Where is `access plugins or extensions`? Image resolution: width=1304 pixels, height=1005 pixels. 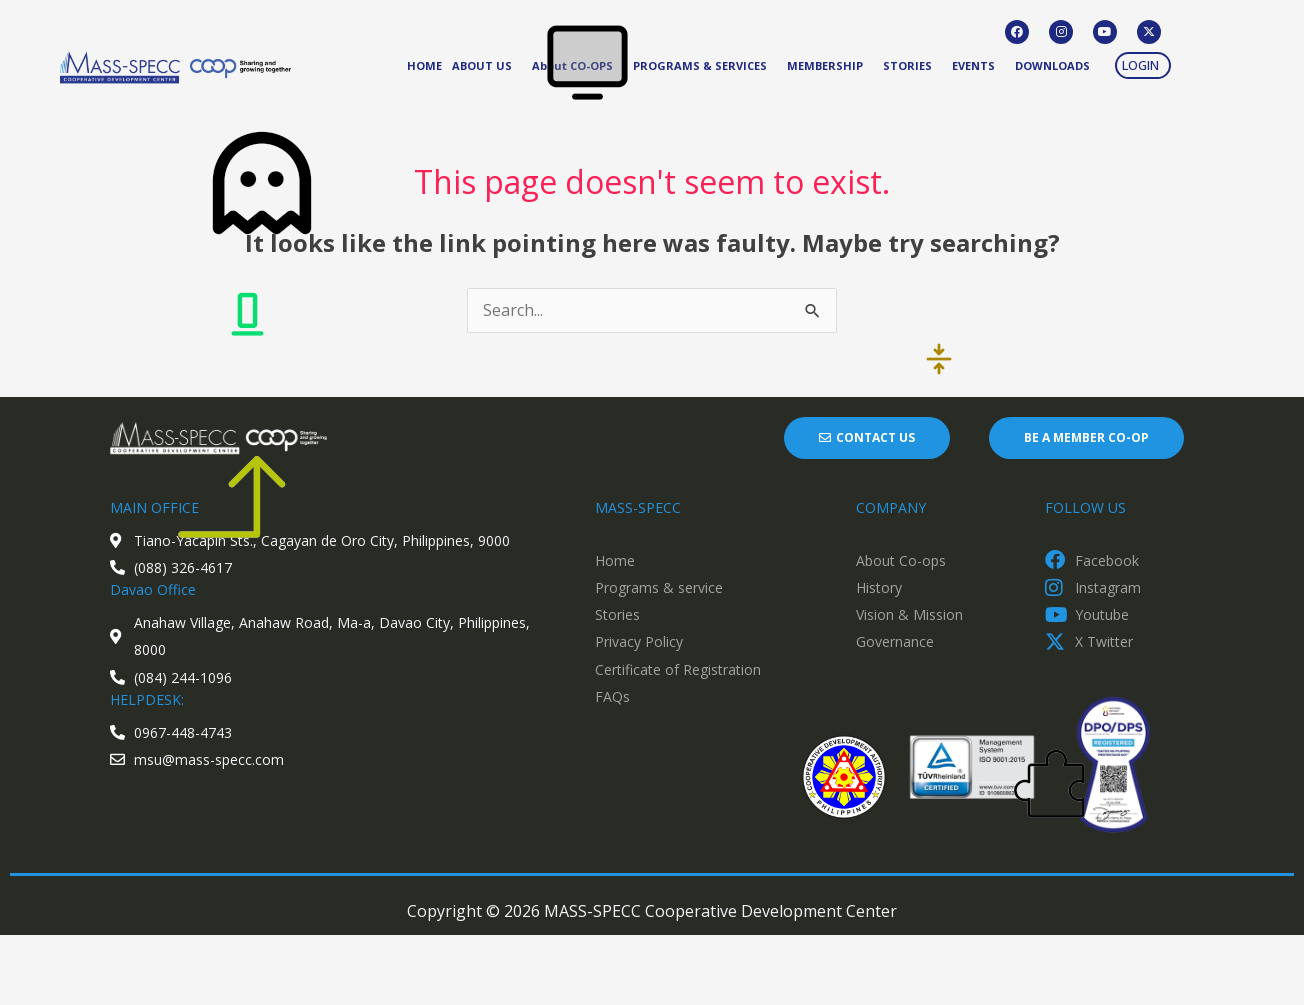 access plugins or extensions is located at coordinates (1053, 786).